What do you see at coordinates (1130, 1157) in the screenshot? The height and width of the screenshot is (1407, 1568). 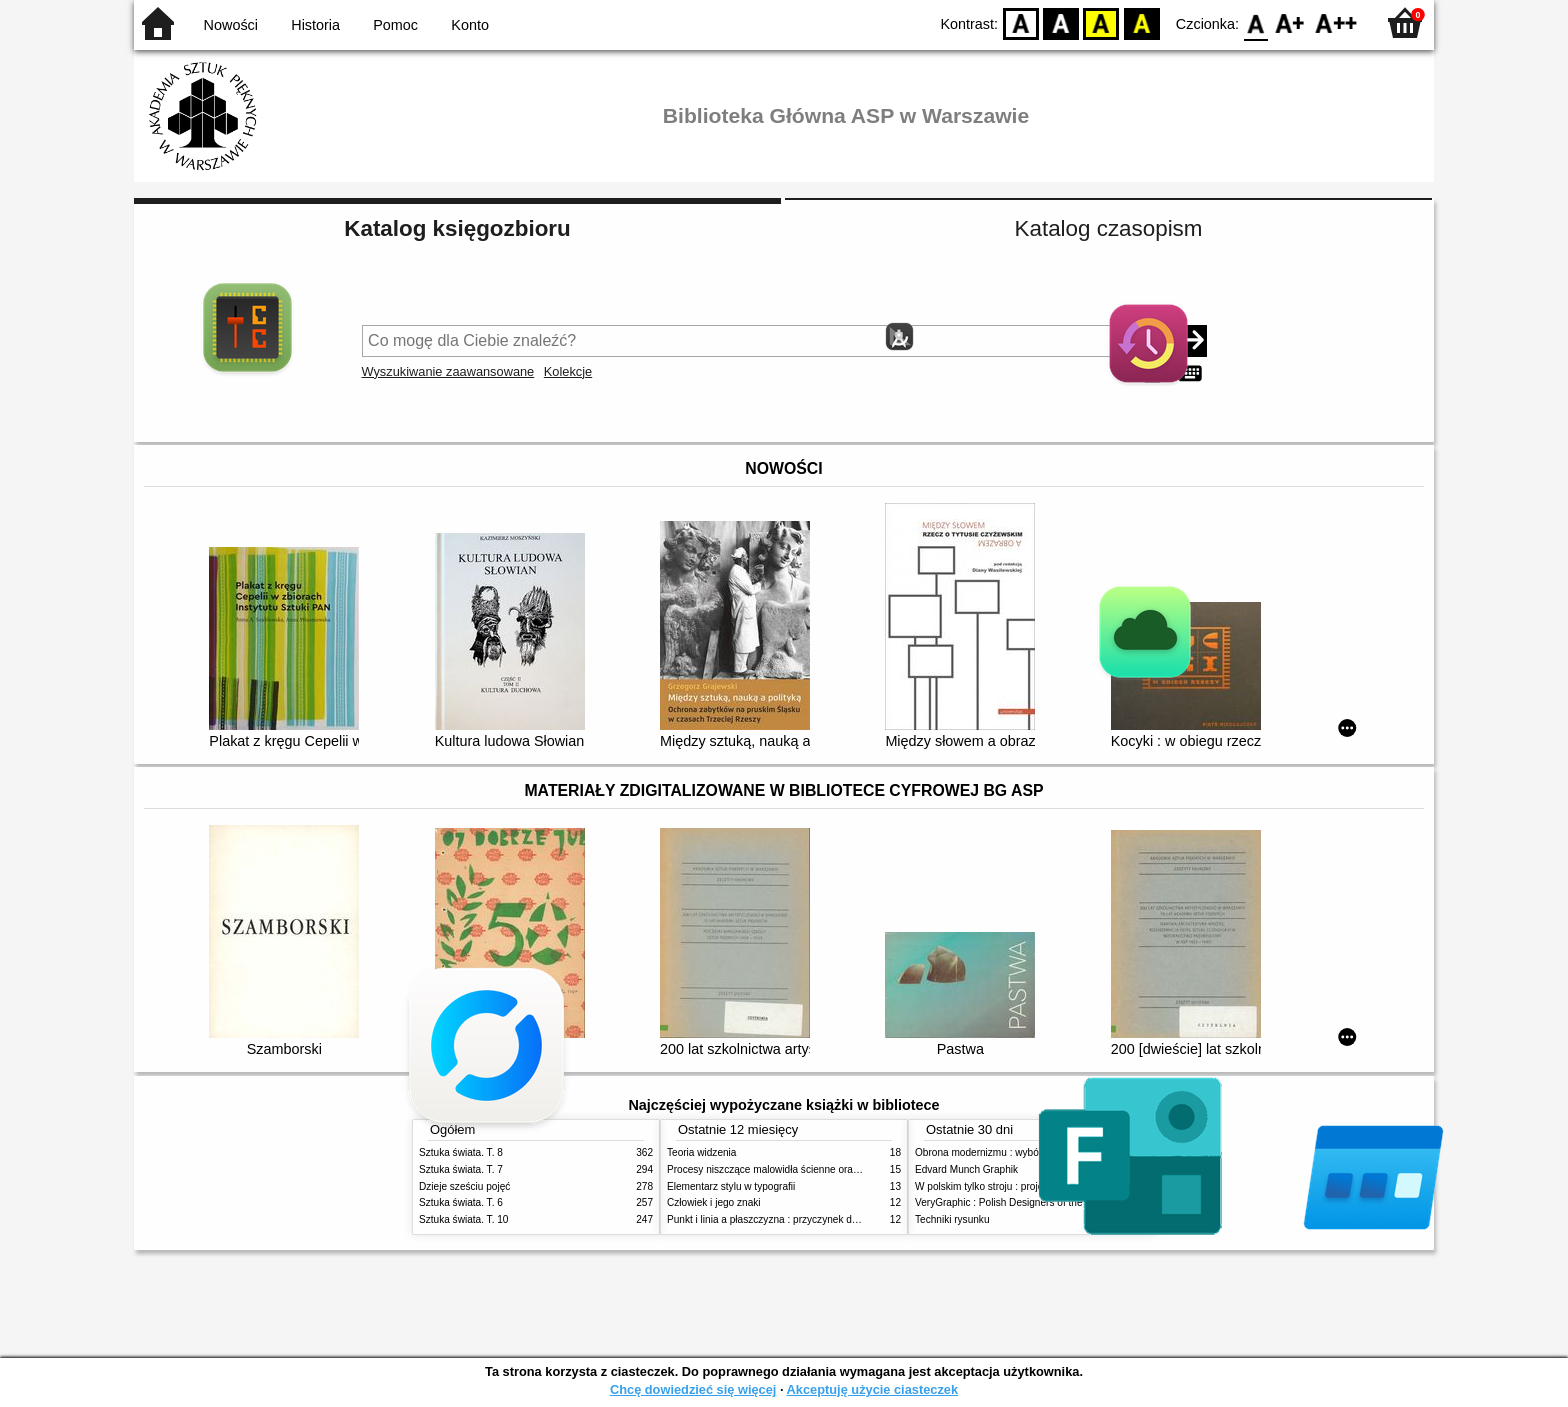 I see `open microsoft forms app` at bounding box center [1130, 1157].